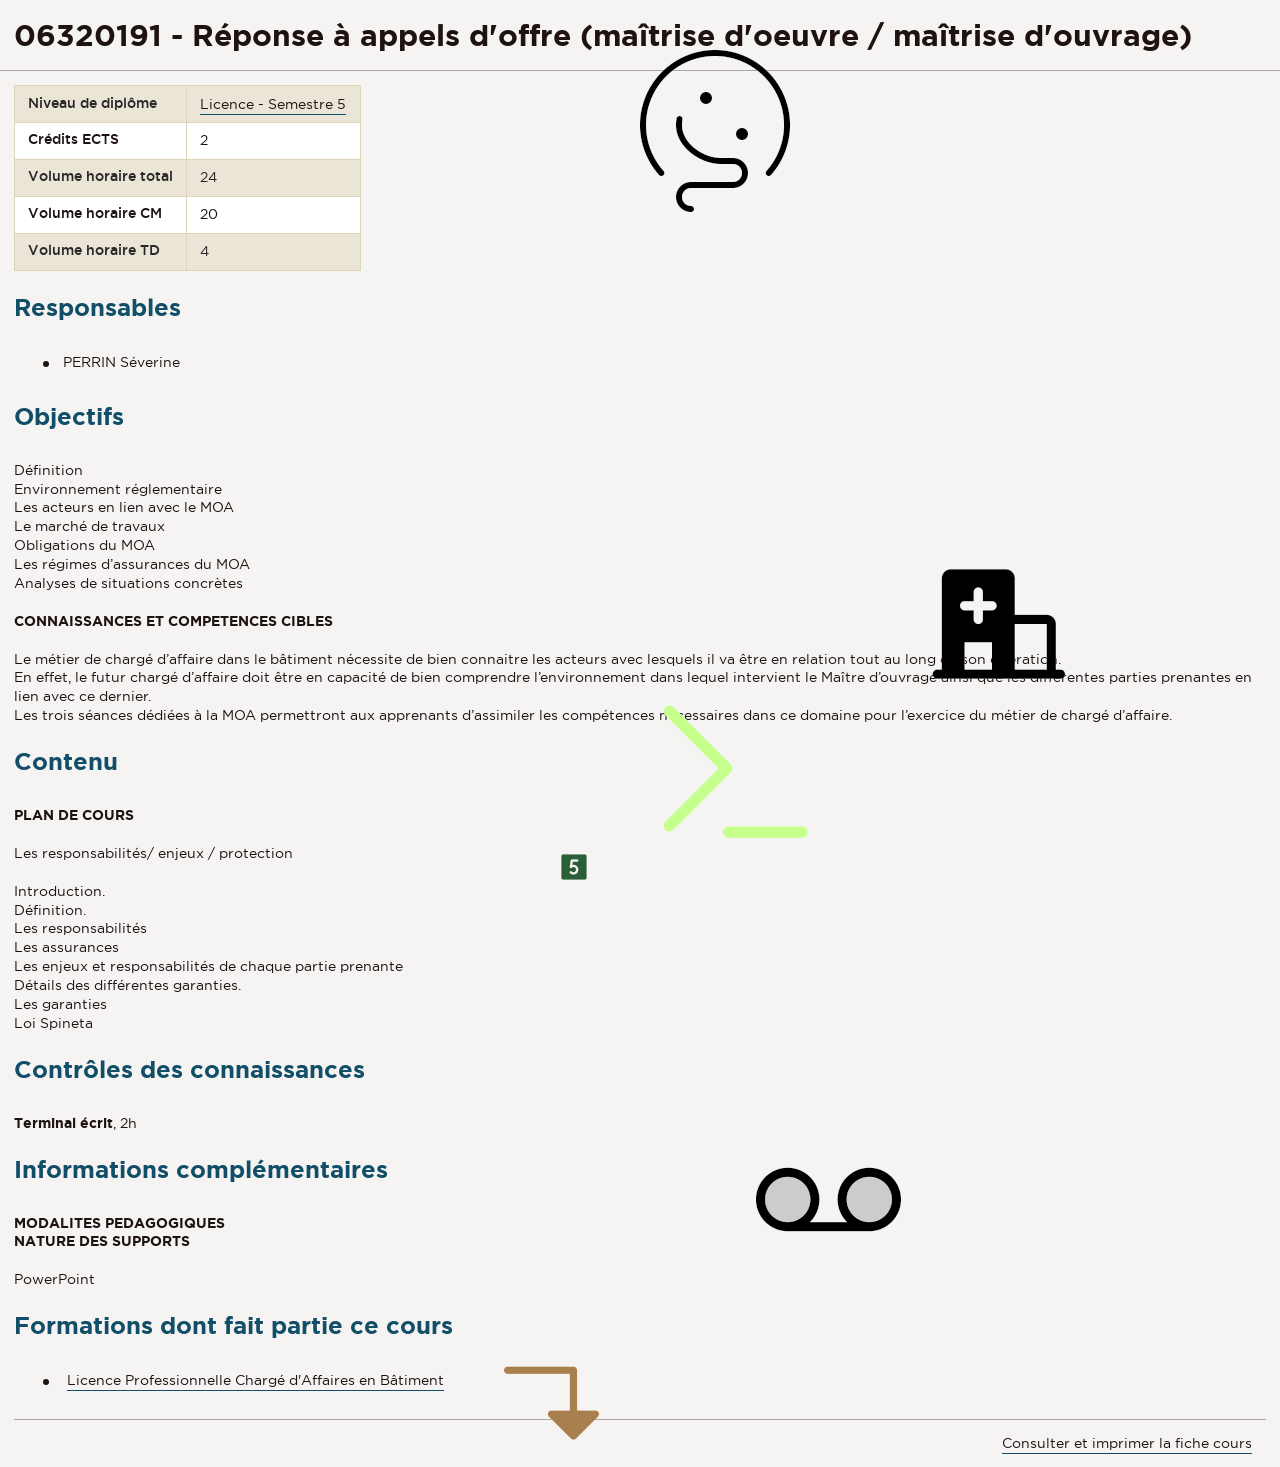 The image size is (1280, 1467). What do you see at coordinates (828, 1199) in the screenshot?
I see `access voicemail messages` at bounding box center [828, 1199].